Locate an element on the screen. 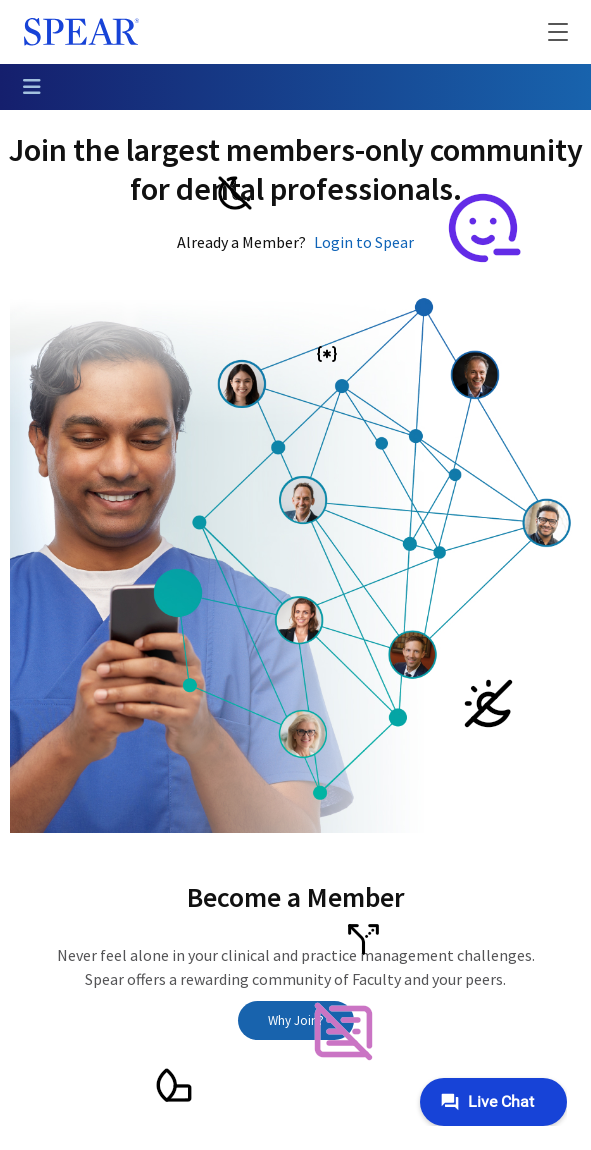 The width and height of the screenshot is (591, 1150). insert a code snippet or variable placeholder is located at coordinates (327, 354).